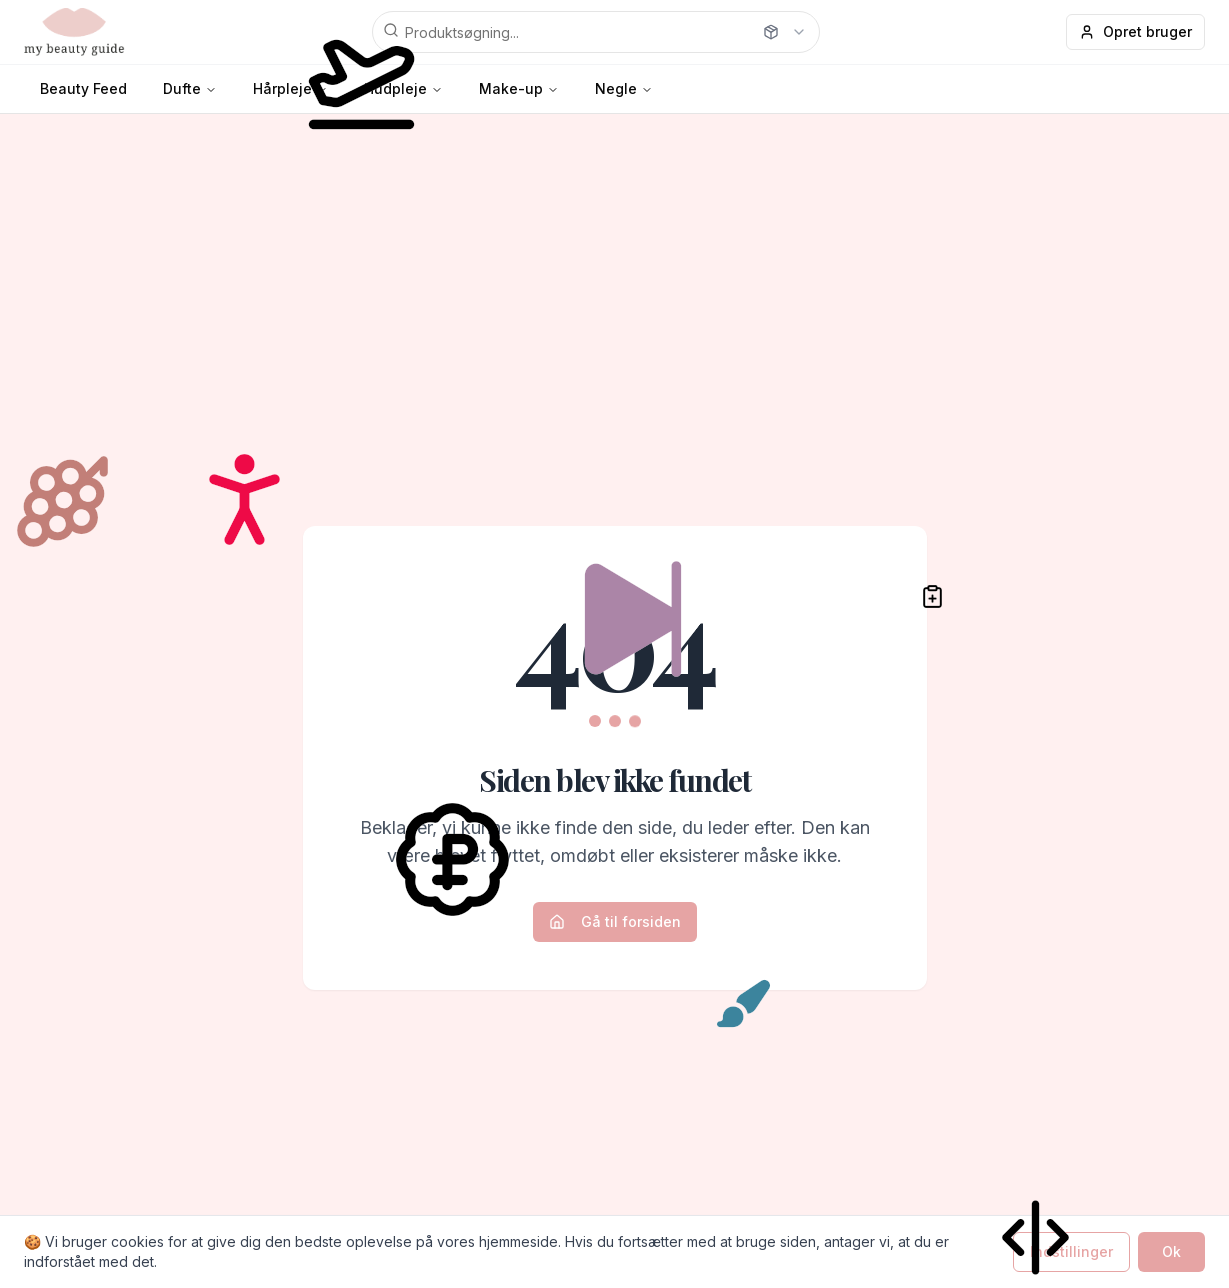 The width and height of the screenshot is (1229, 1288). What do you see at coordinates (361, 76) in the screenshot?
I see `flight departure status indicator` at bounding box center [361, 76].